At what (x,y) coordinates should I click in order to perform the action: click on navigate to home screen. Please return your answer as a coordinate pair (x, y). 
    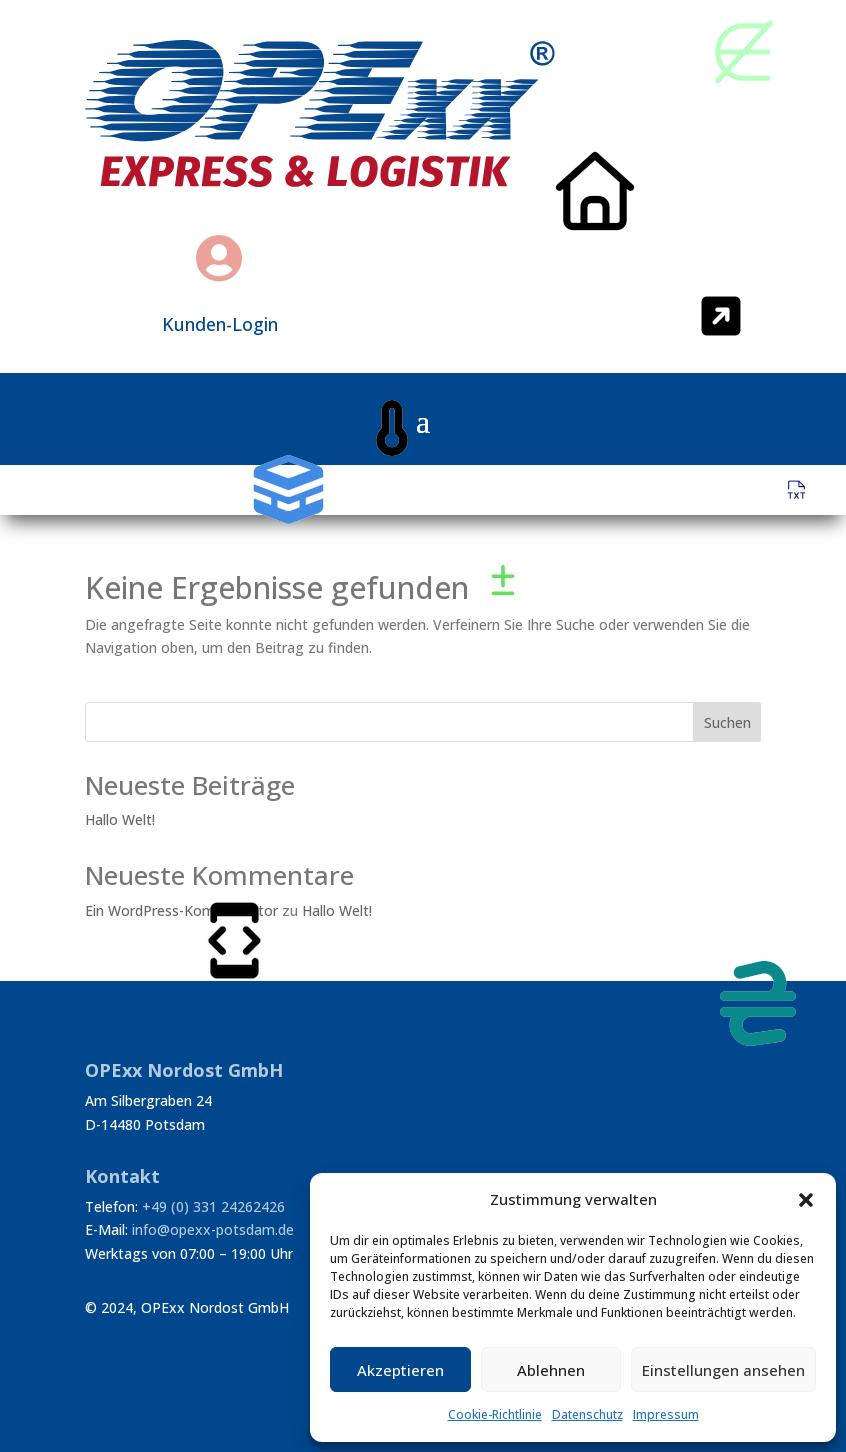
    Looking at the image, I should click on (595, 191).